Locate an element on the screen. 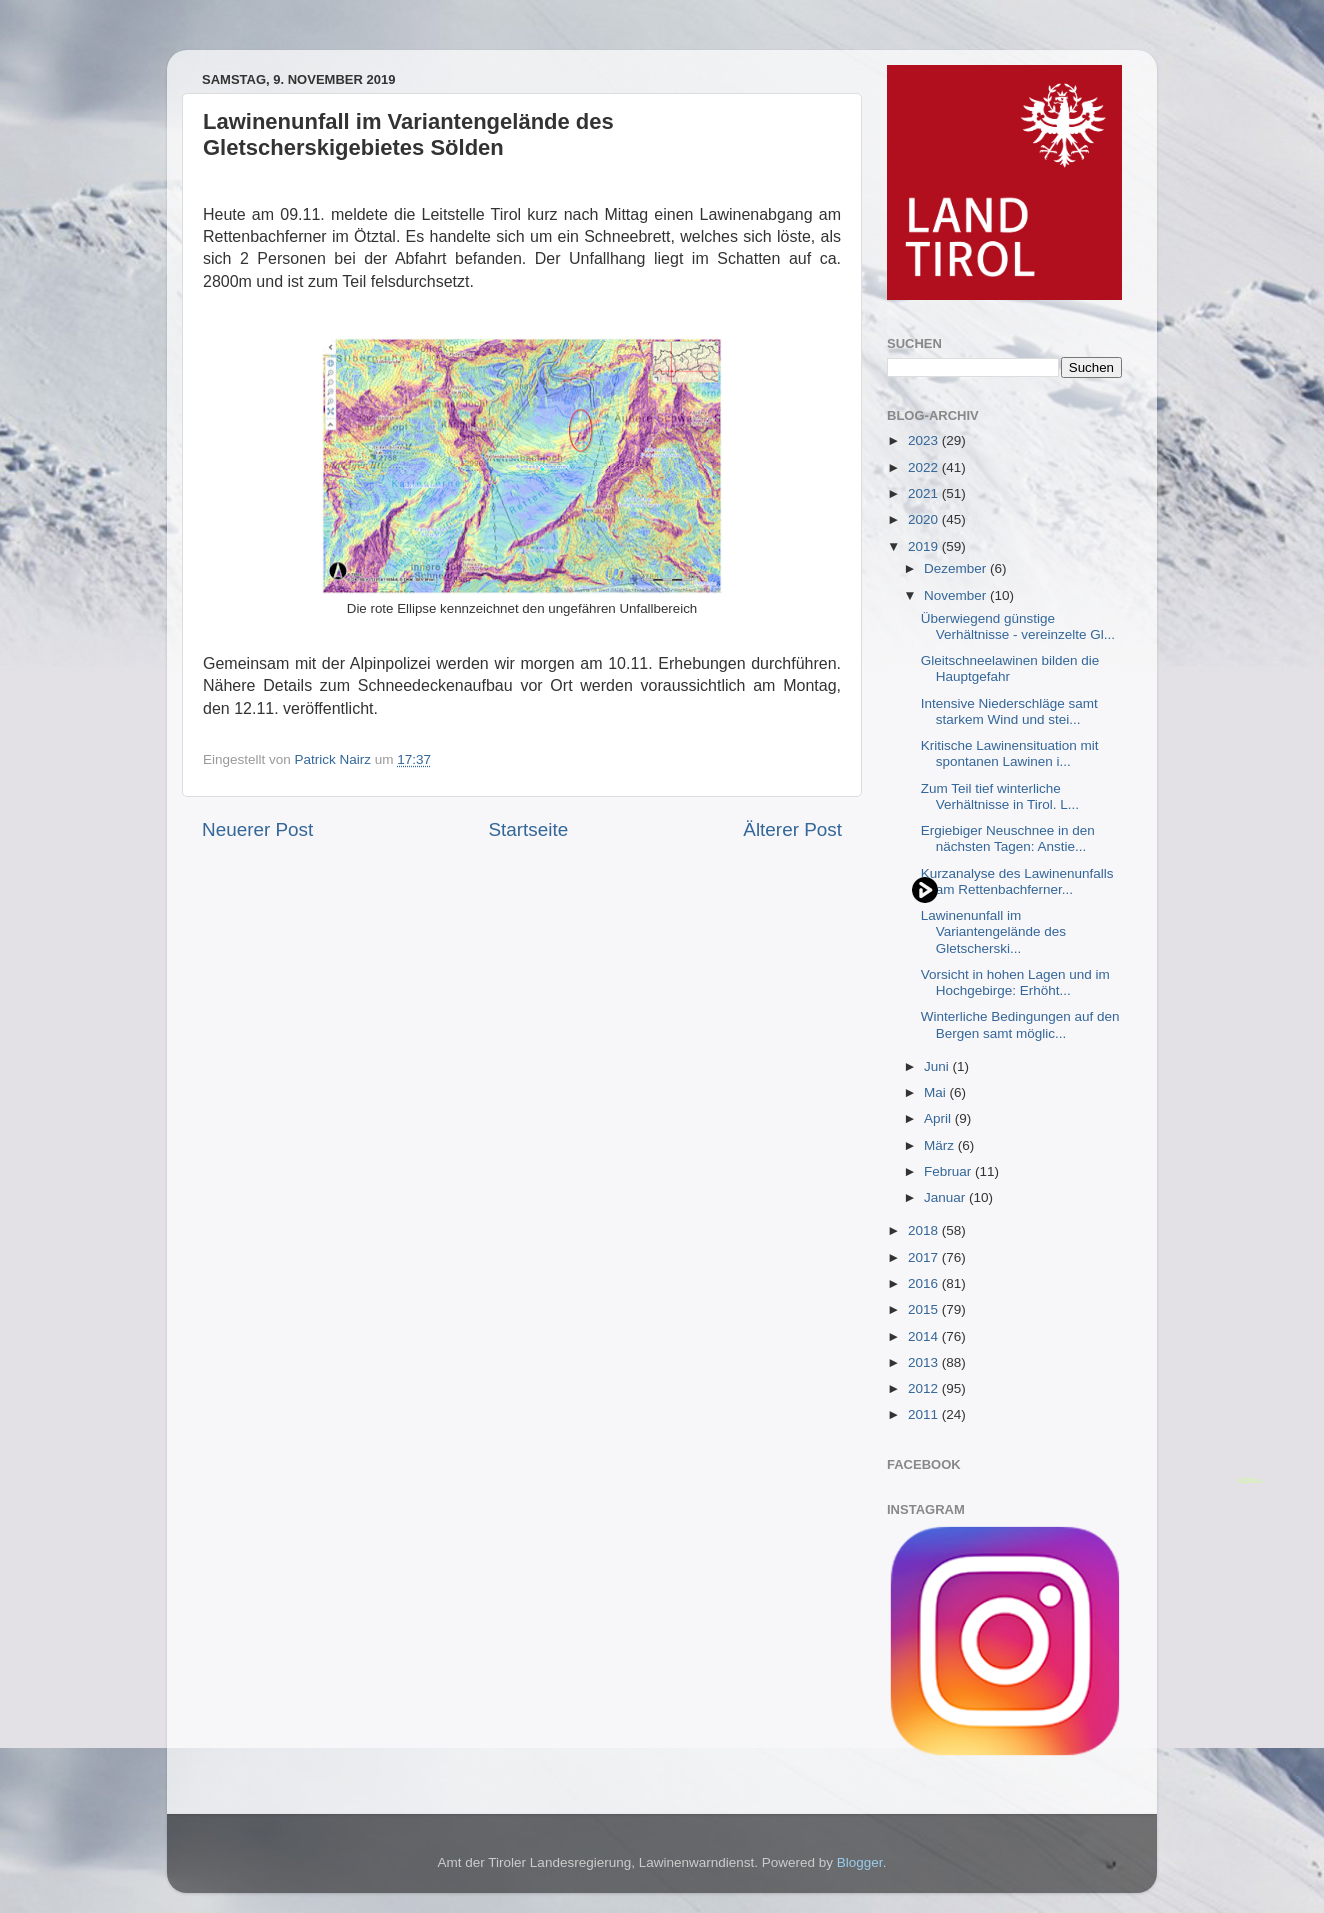 Image resolution: width=1324 pixels, height=1913 pixels. open GoCD continuous delivery dashboard is located at coordinates (925, 890).